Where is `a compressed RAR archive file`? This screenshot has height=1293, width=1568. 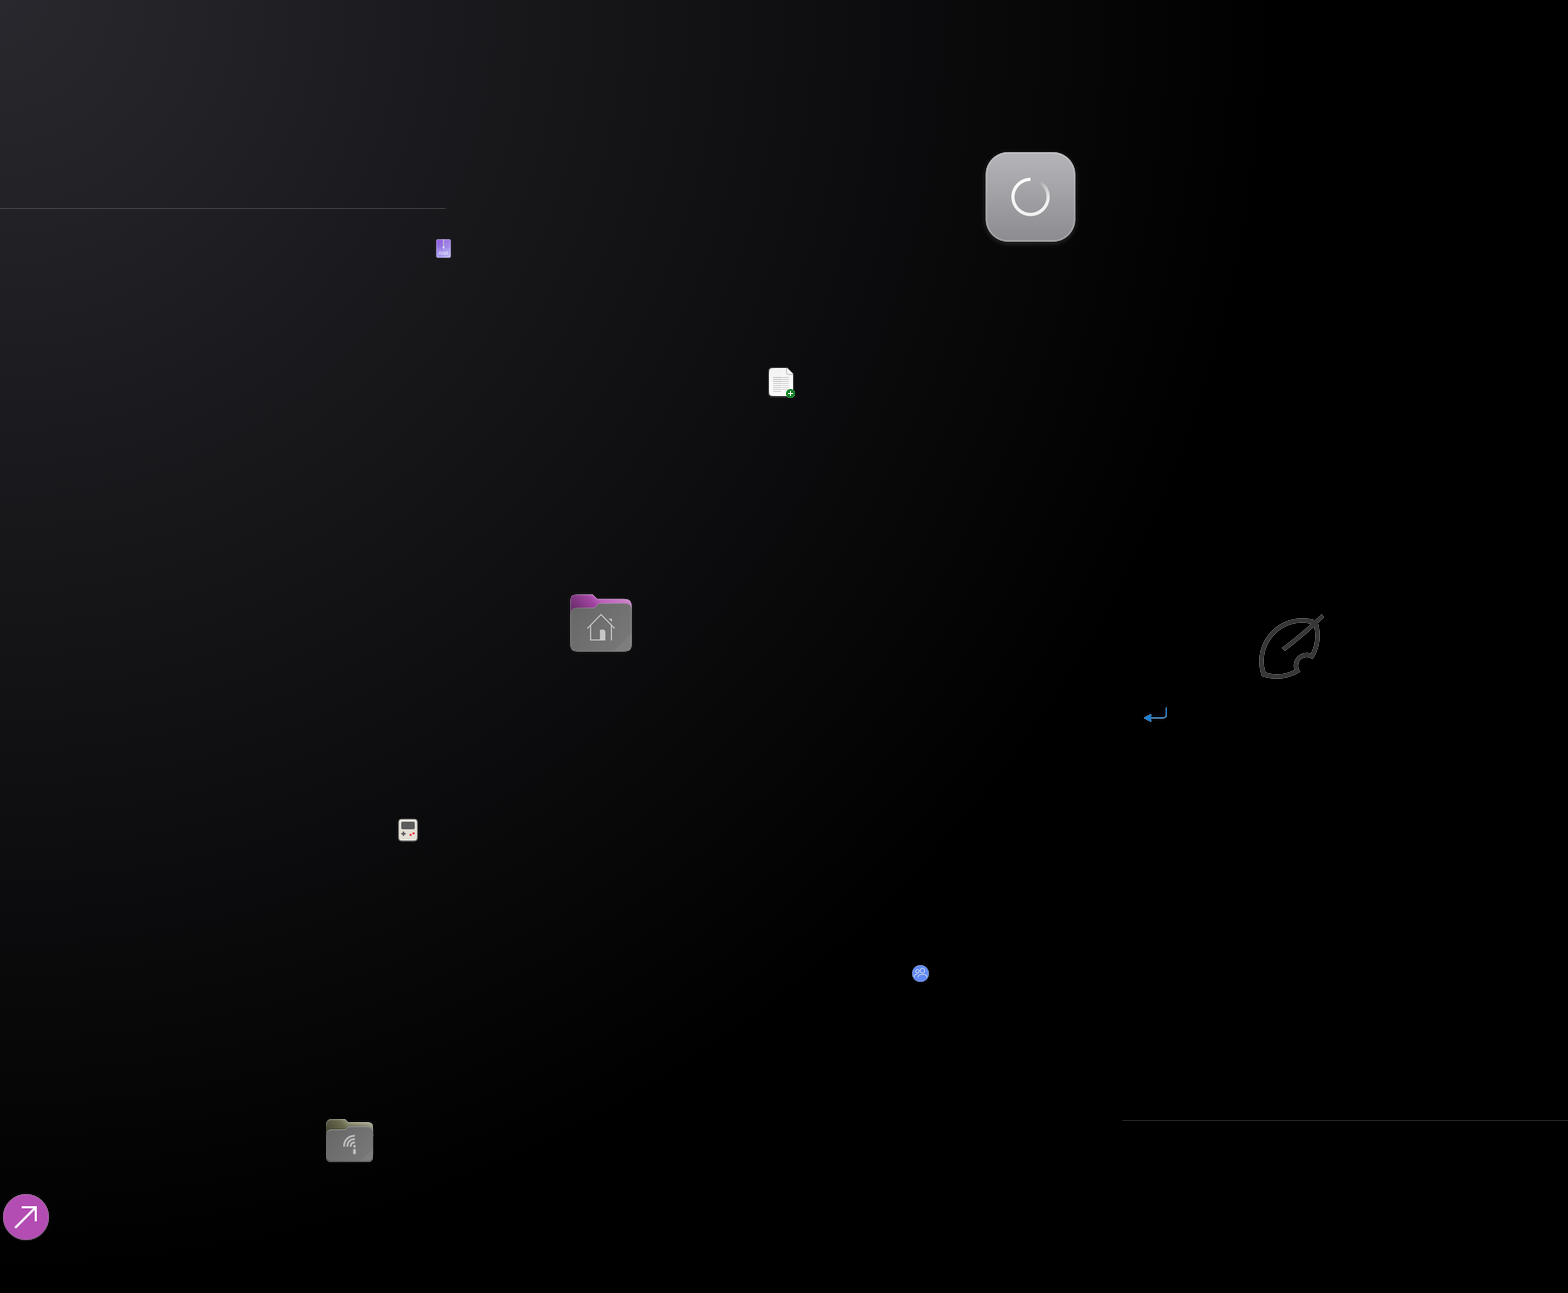 a compressed RAR archive file is located at coordinates (443, 248).